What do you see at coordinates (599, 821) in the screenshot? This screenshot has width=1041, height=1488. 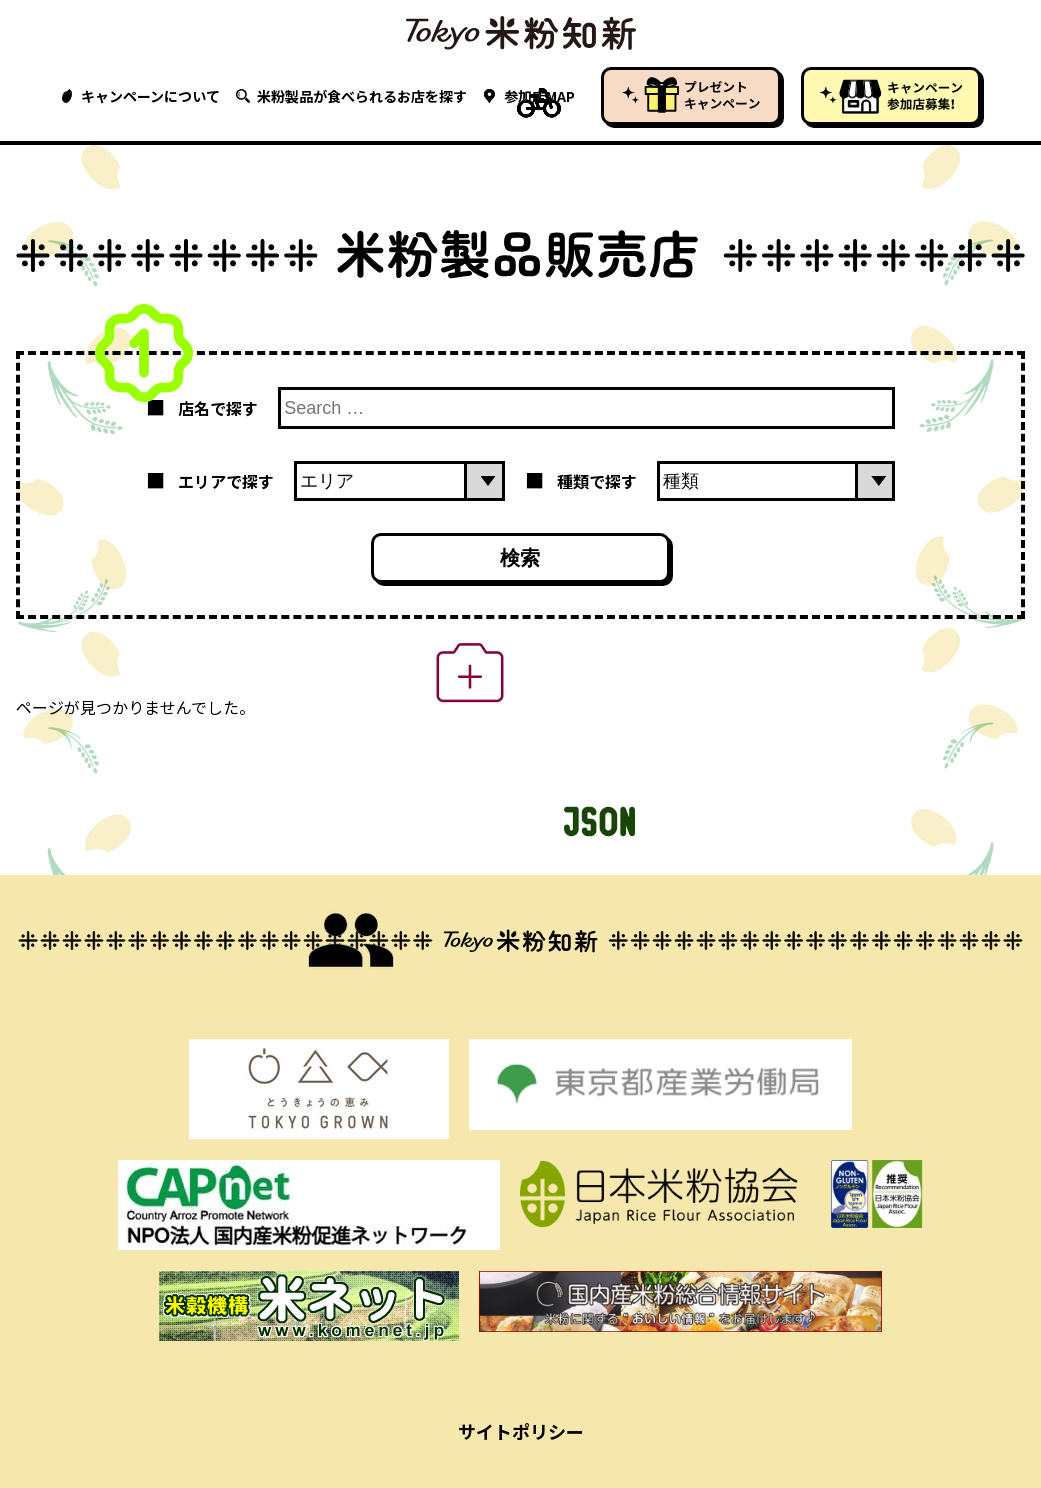 I see `view or edit JSON data` at bounding box center [599, 821].